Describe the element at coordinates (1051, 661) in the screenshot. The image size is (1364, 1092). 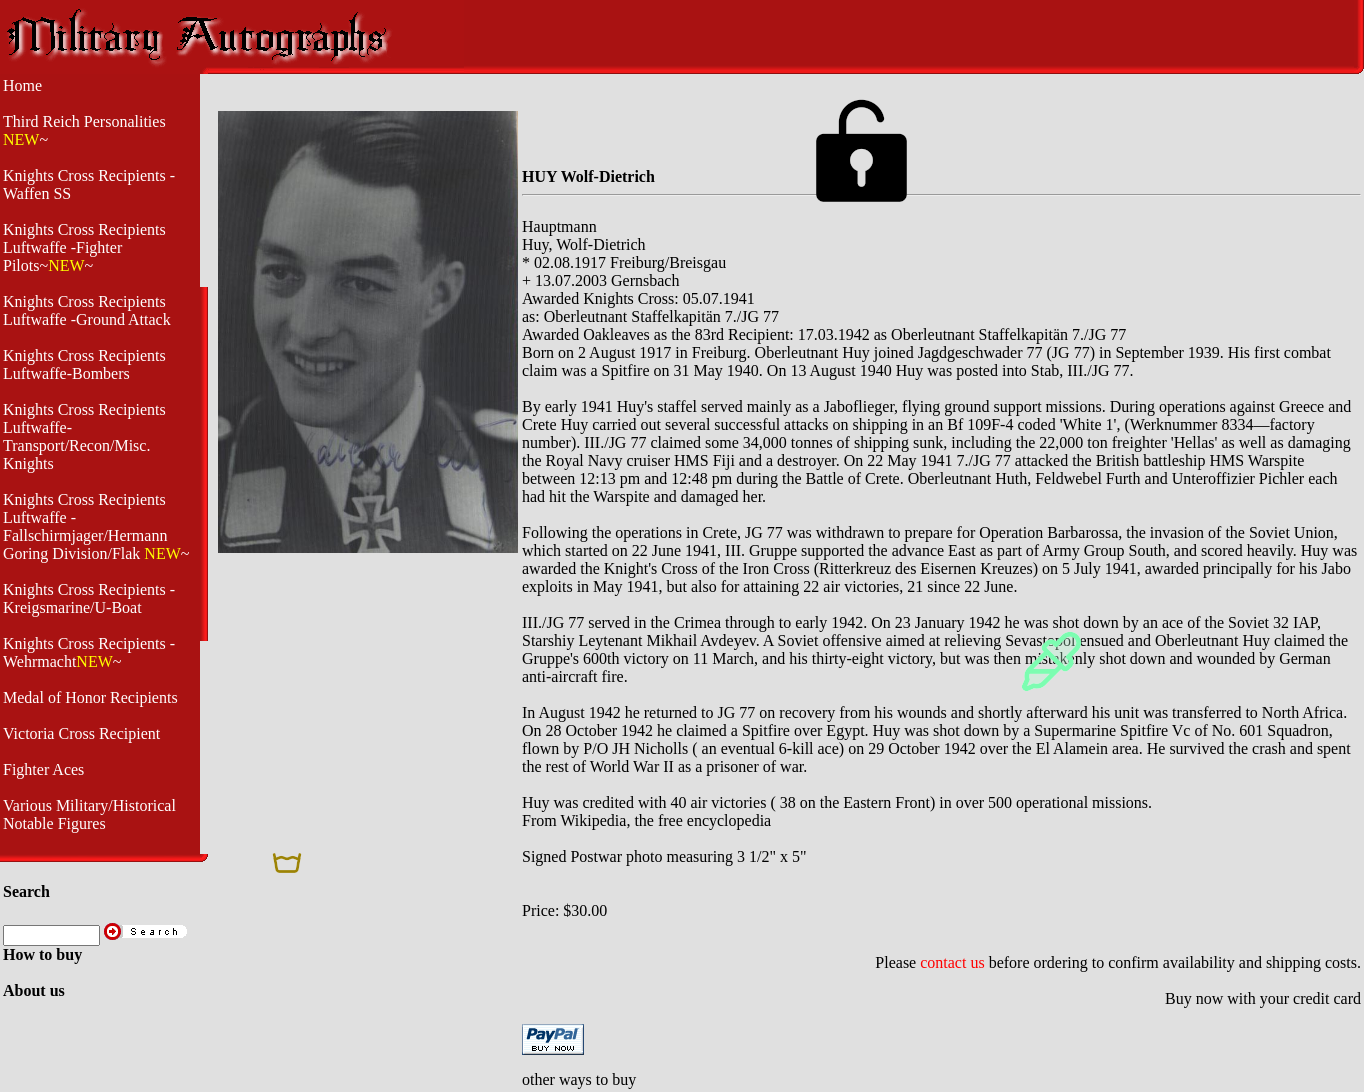
I see `pick a color from the canvas` at that location.